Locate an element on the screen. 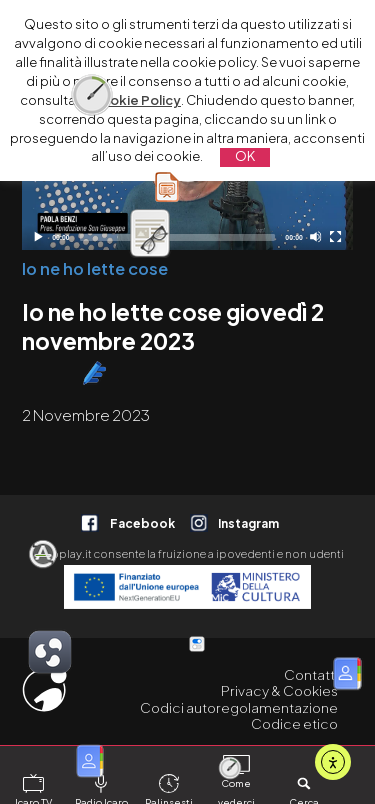  check for available system updates is located at coordinates (43, 554).